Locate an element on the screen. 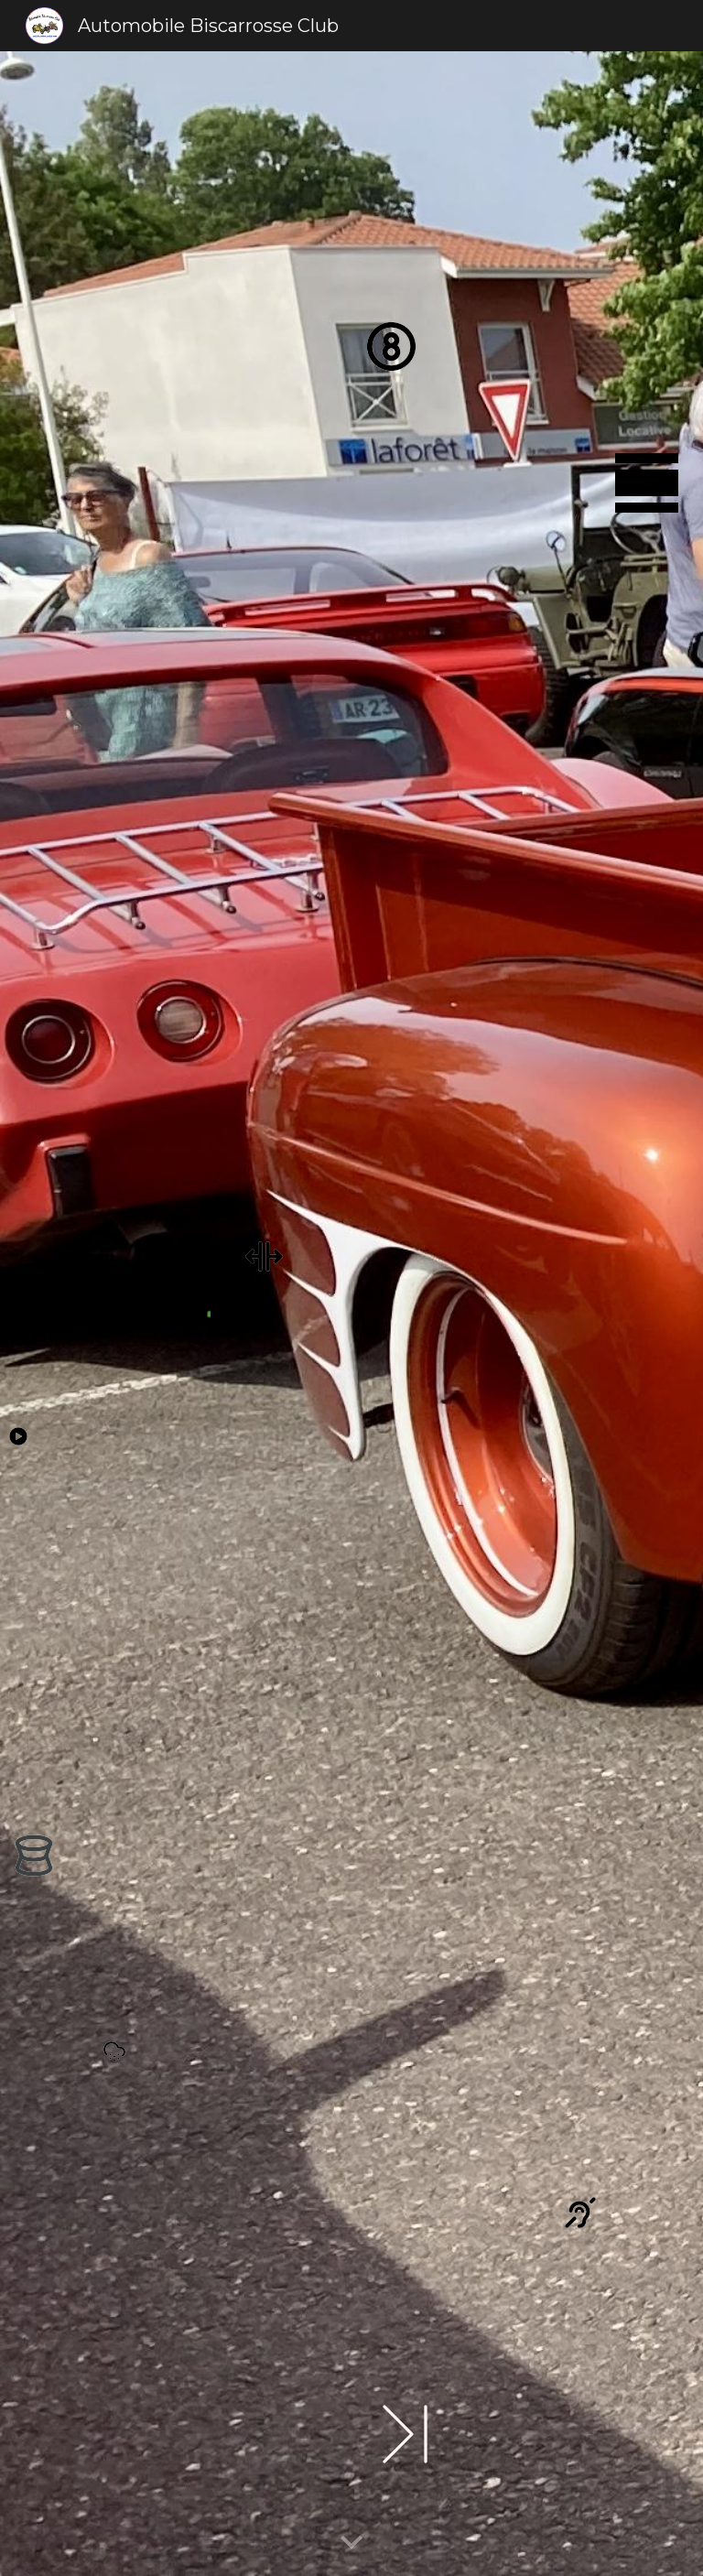 The image size is (703, 2576). diabolo toy or juggling equipment icon is located at coordinates (34, 1856).